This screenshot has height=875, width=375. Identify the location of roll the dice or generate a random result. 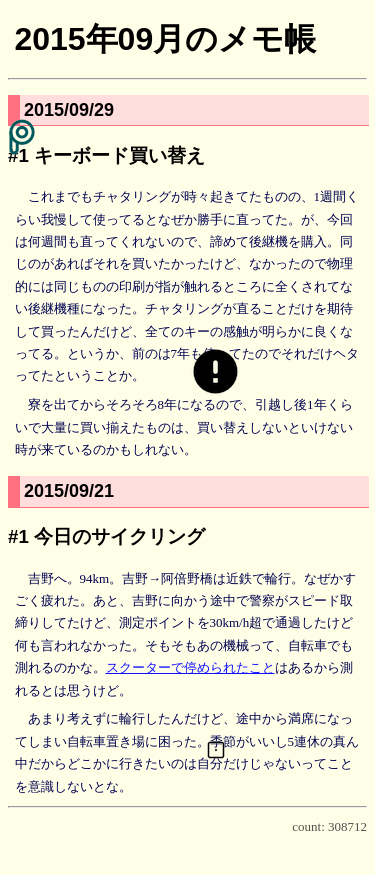
(216, 750).